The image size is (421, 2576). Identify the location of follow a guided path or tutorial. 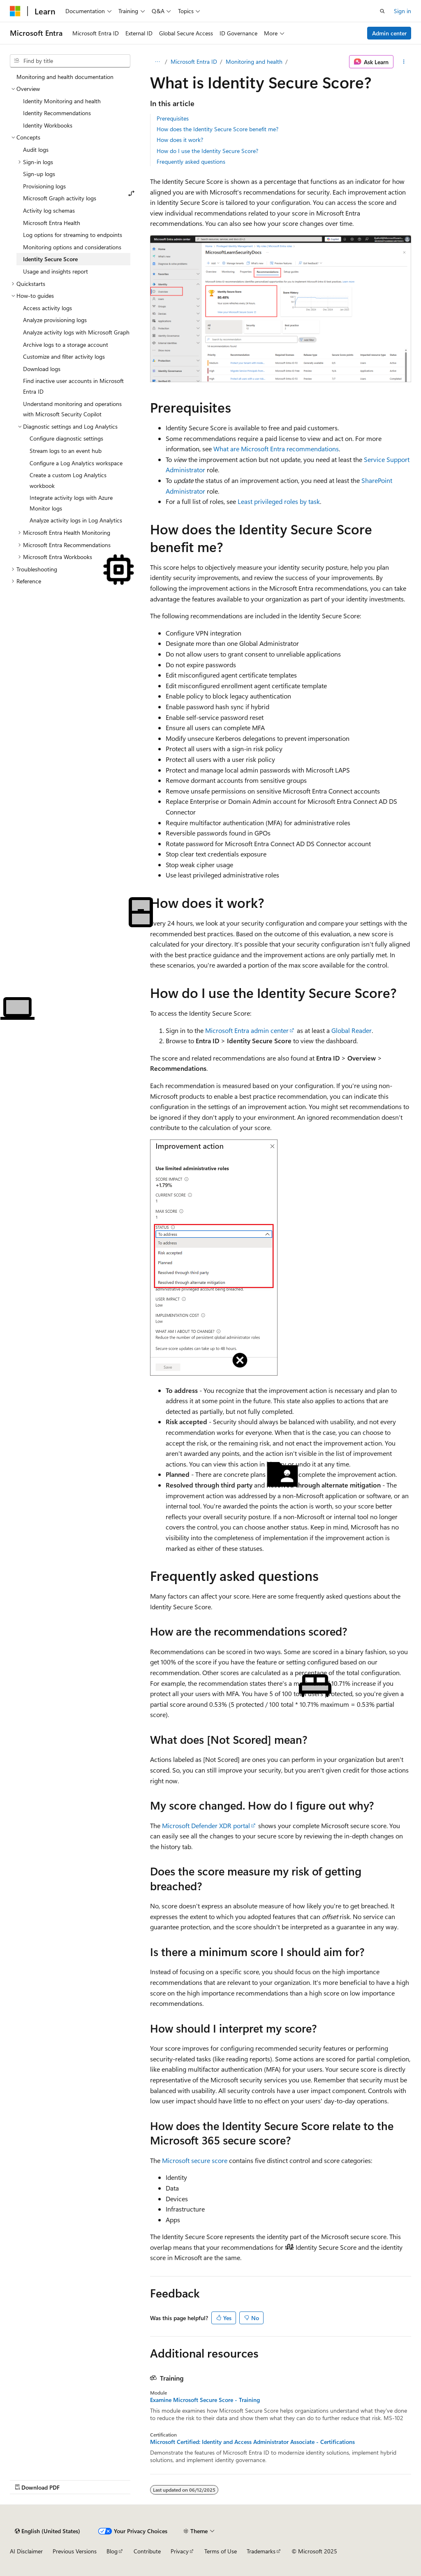
(131, 193).